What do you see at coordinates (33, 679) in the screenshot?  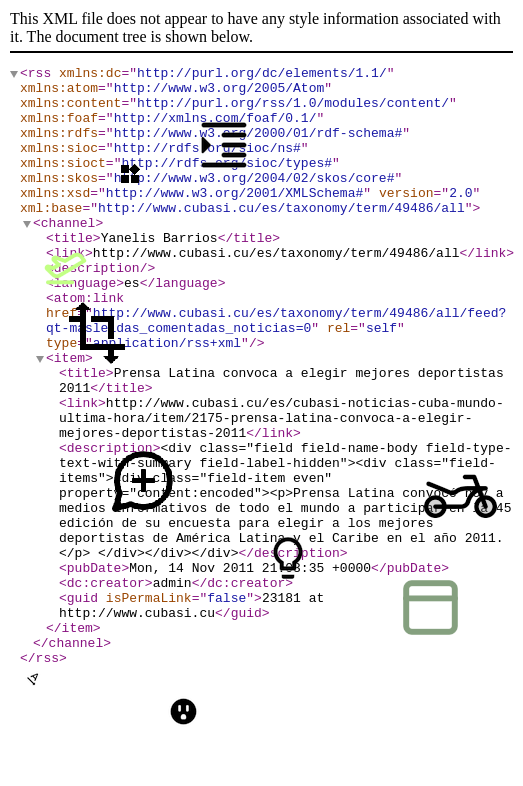 I see `rotate text at a downward angle` at bounding box center [33, 679].